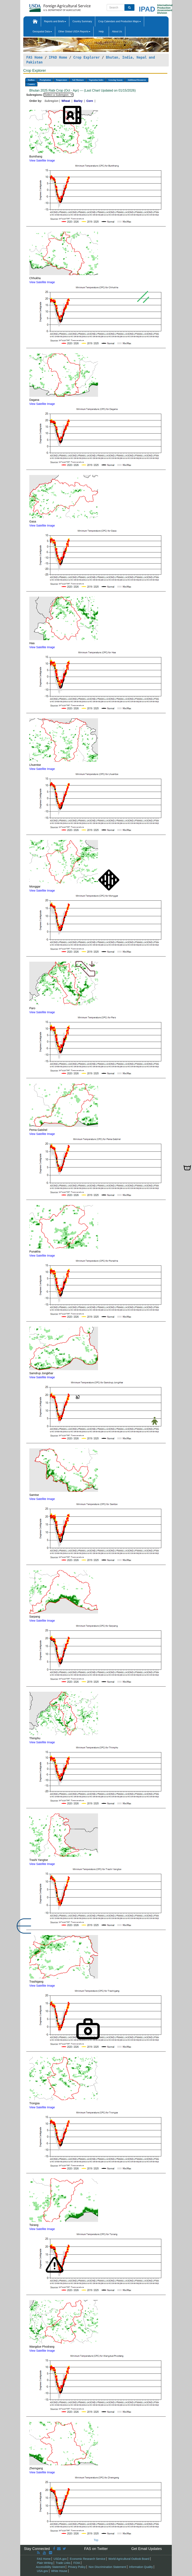 The height and width of the screenshot is (2576, 192). What do you see at coordinates (143, 297) in the screenshot?
I see `indicates a count or tally of two items` at bounding box center [143, 297].